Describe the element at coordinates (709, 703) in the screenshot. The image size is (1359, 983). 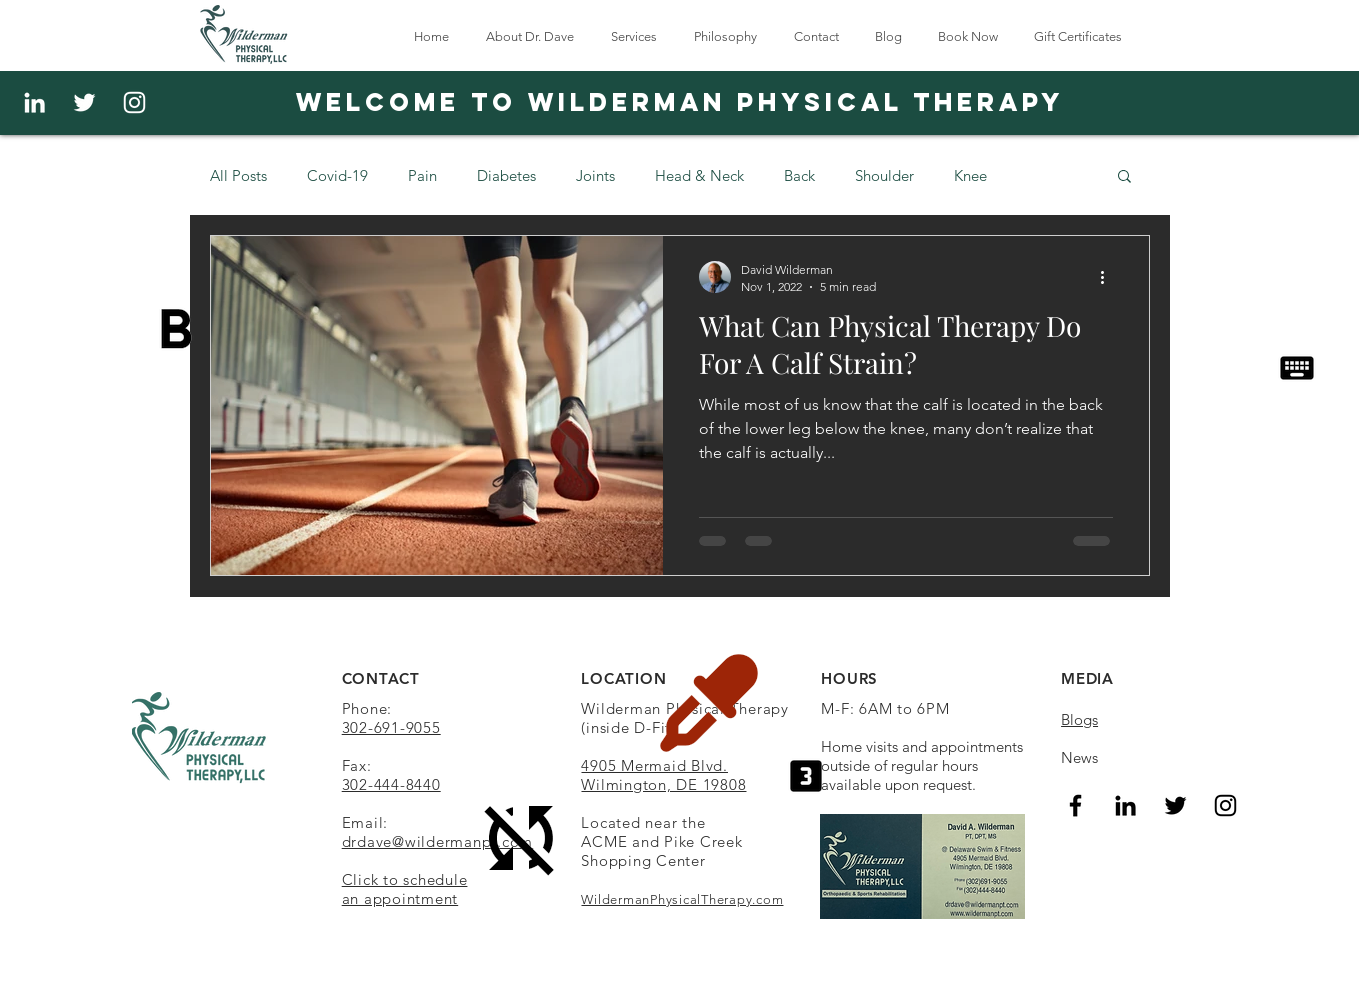
I see `pick a color from the canvas` at that location.